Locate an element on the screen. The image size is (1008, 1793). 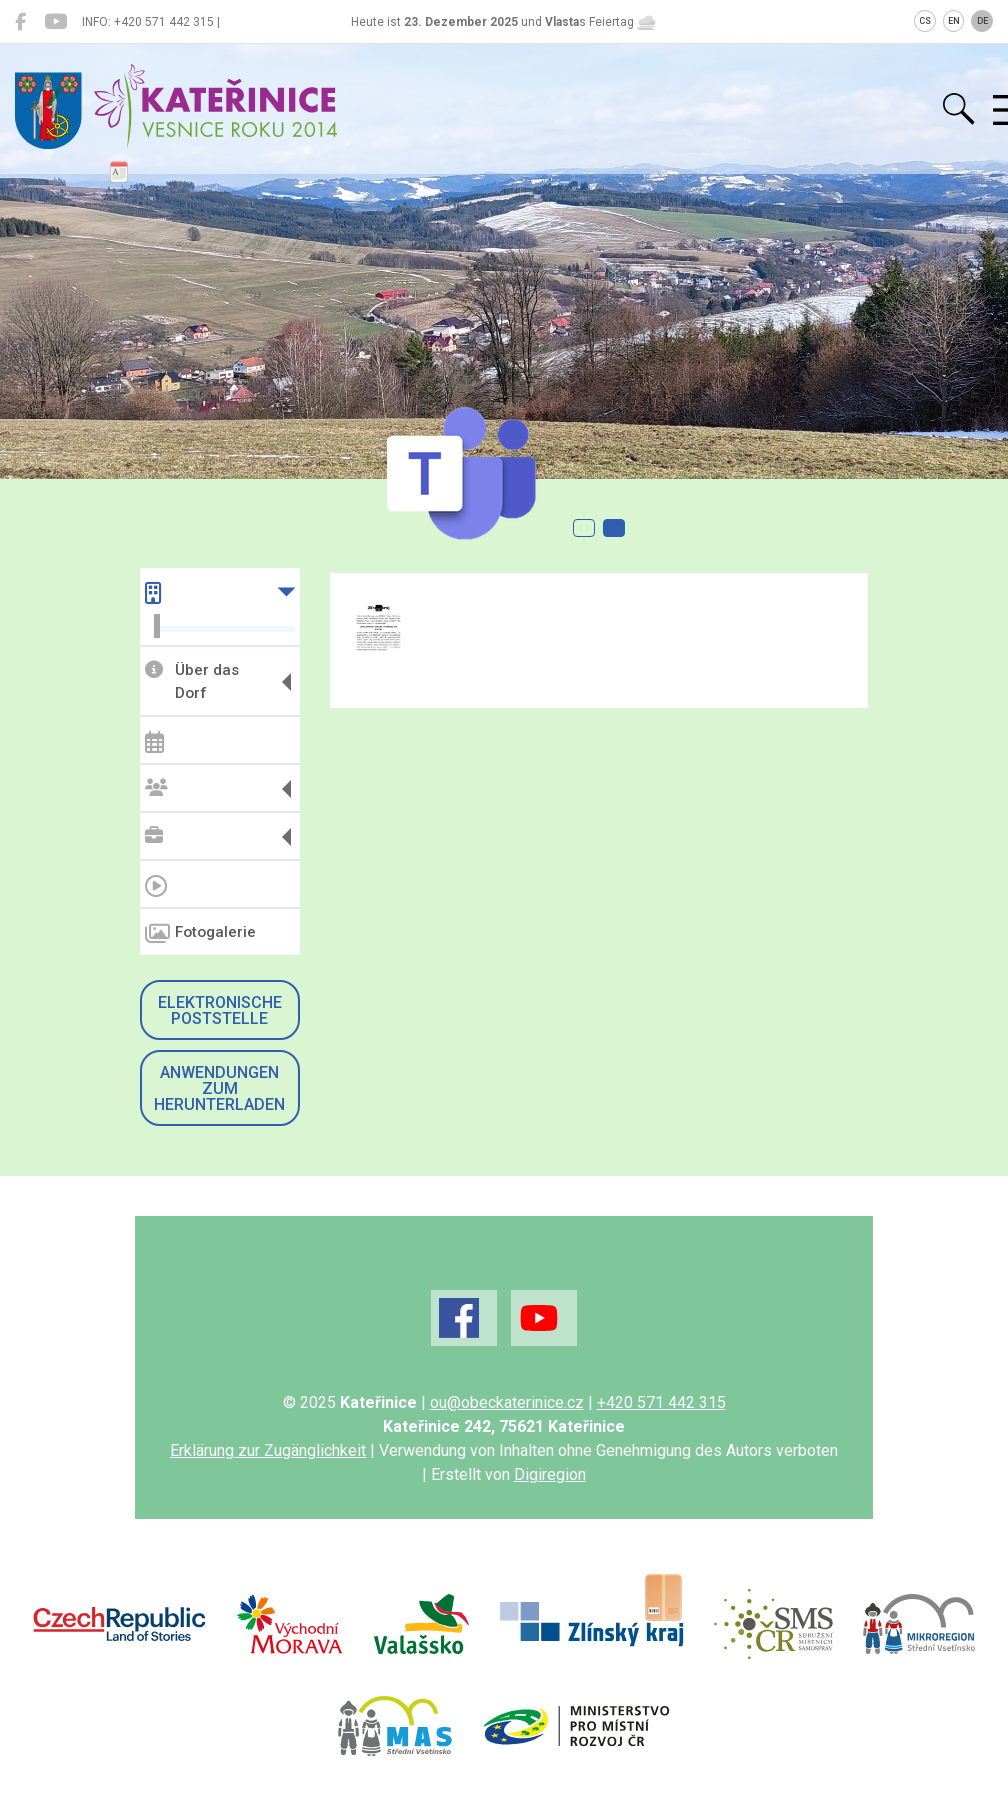
open package manager application is located at coordinates (663, 1597).